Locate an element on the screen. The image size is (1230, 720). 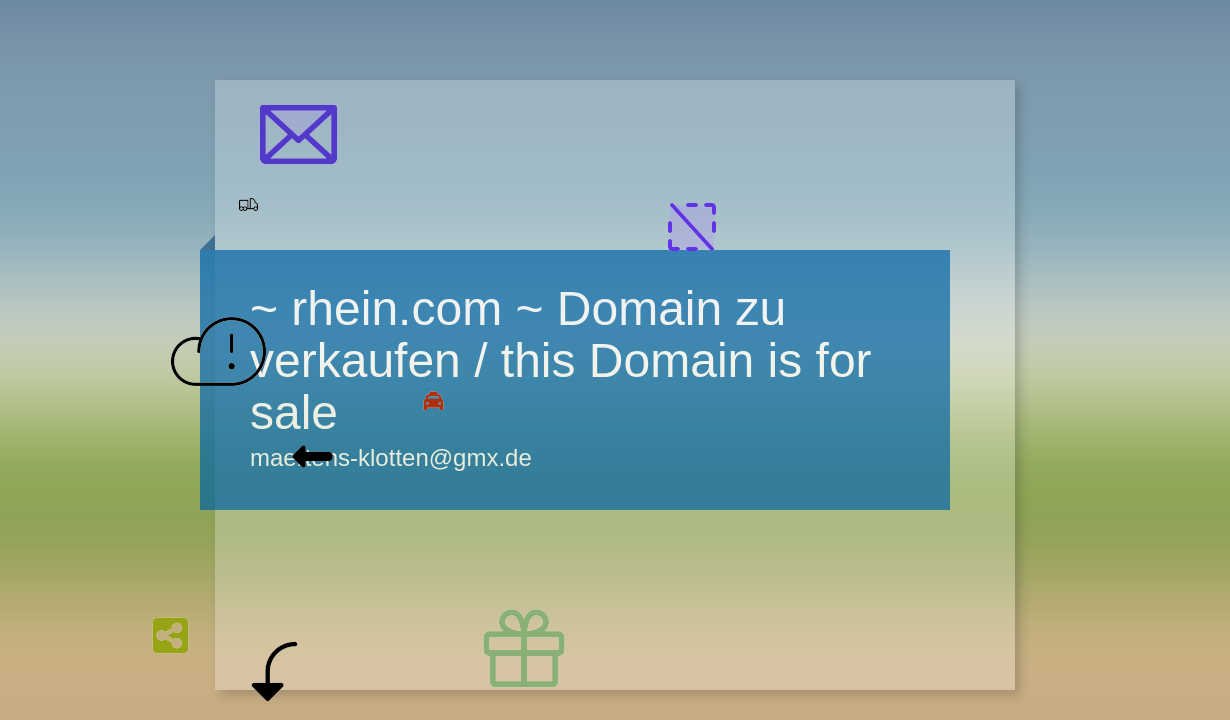
go back to previous screen is located at coordinates (312, 456).